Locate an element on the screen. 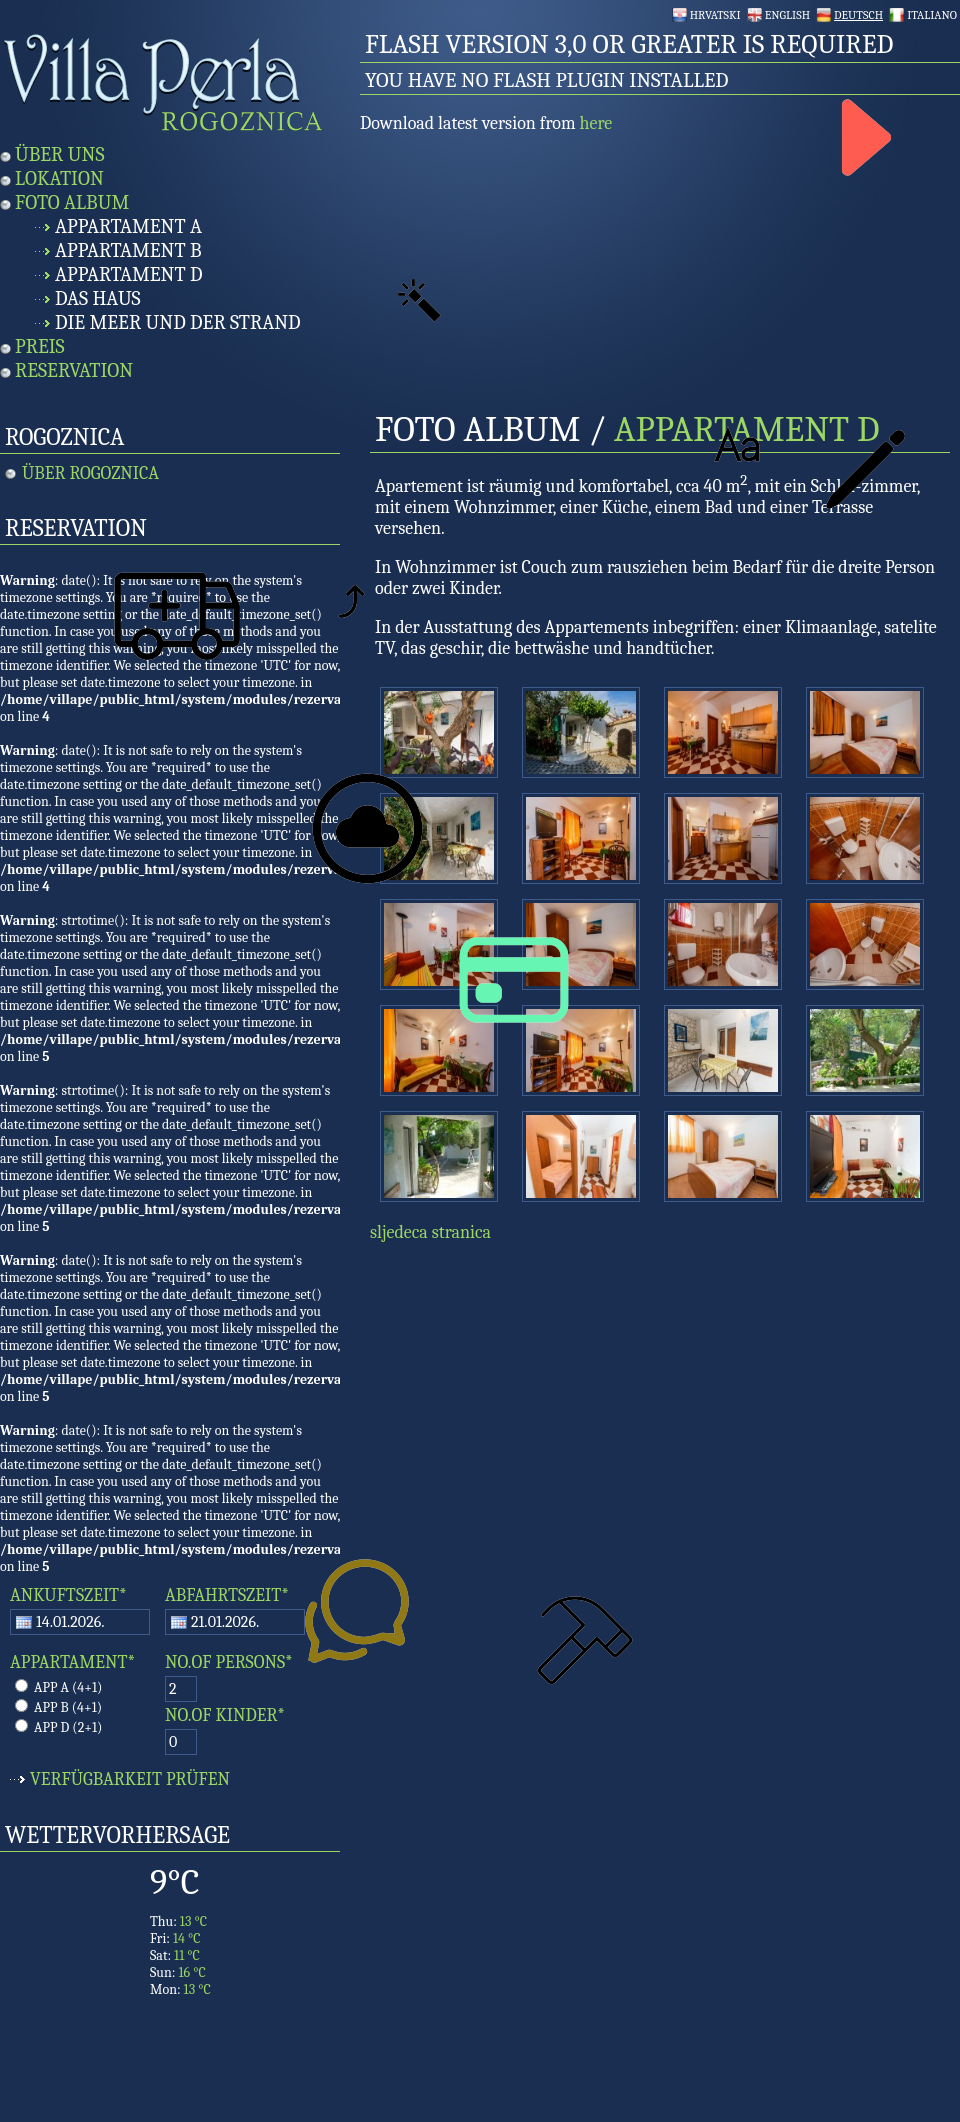 The image size is (960, 2122). access payment methods is located at coordinates (514, 980).